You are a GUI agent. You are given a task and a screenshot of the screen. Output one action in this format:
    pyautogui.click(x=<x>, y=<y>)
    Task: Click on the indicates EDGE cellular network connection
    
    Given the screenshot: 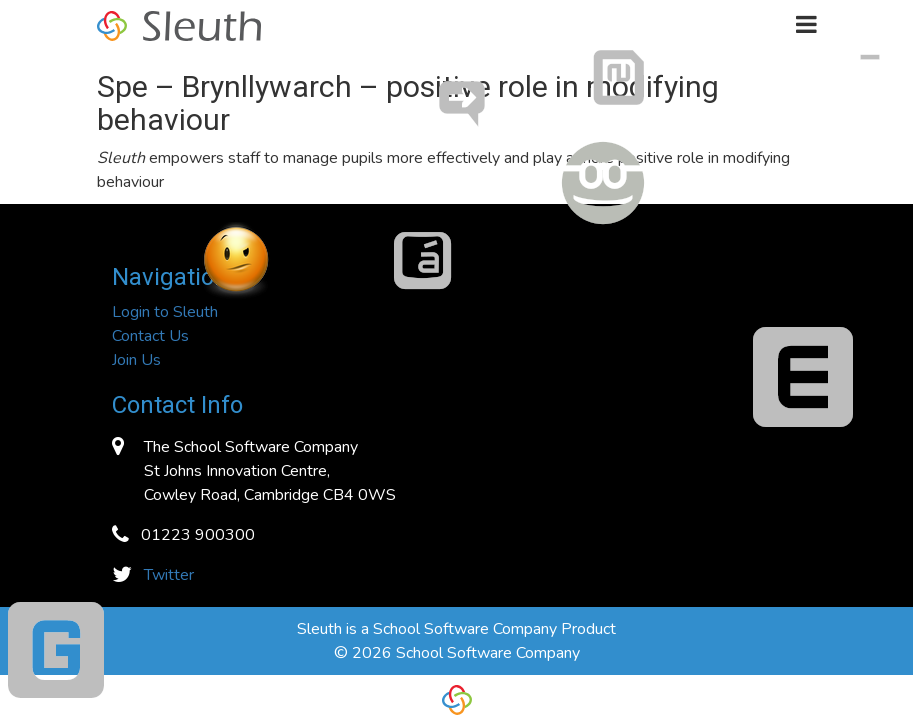 What is the action you would take?
    pyautogui.click(x=803, y=377)
    